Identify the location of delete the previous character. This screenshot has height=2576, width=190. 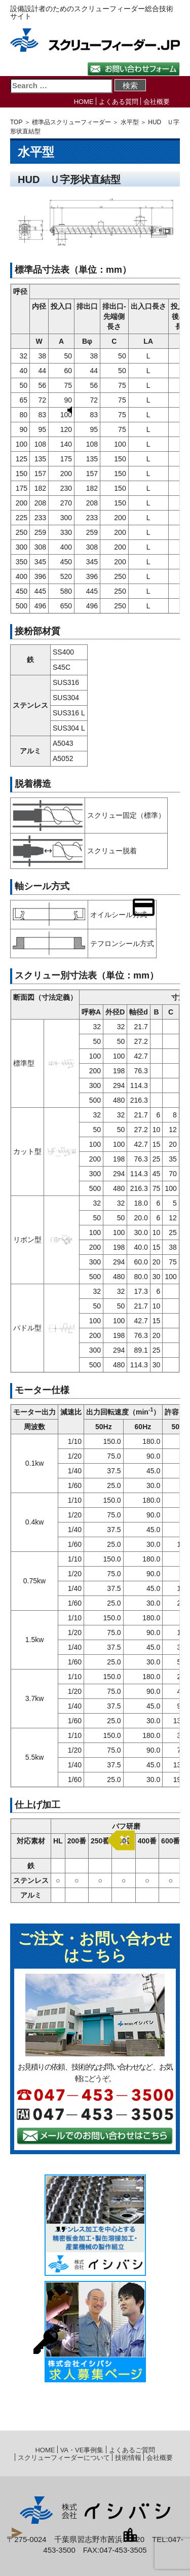
(121, 1840).